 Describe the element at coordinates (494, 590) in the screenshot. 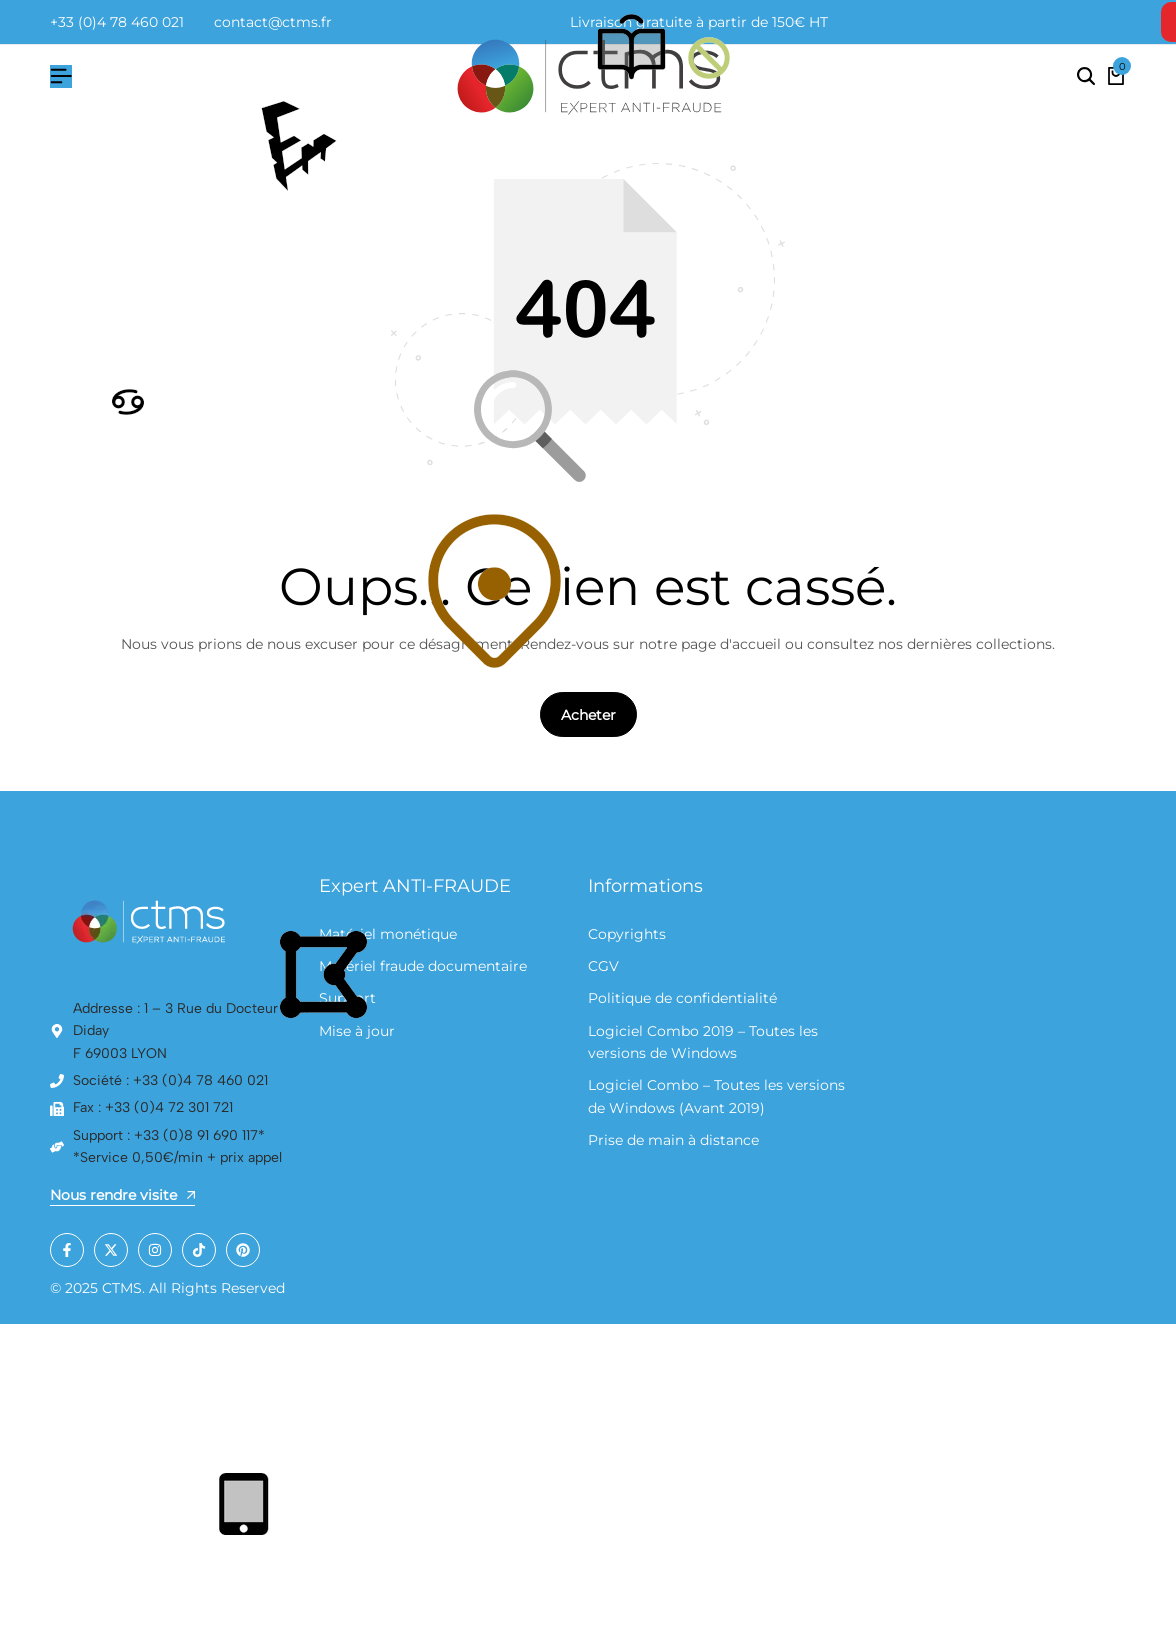

I see `view location on map` at that location.